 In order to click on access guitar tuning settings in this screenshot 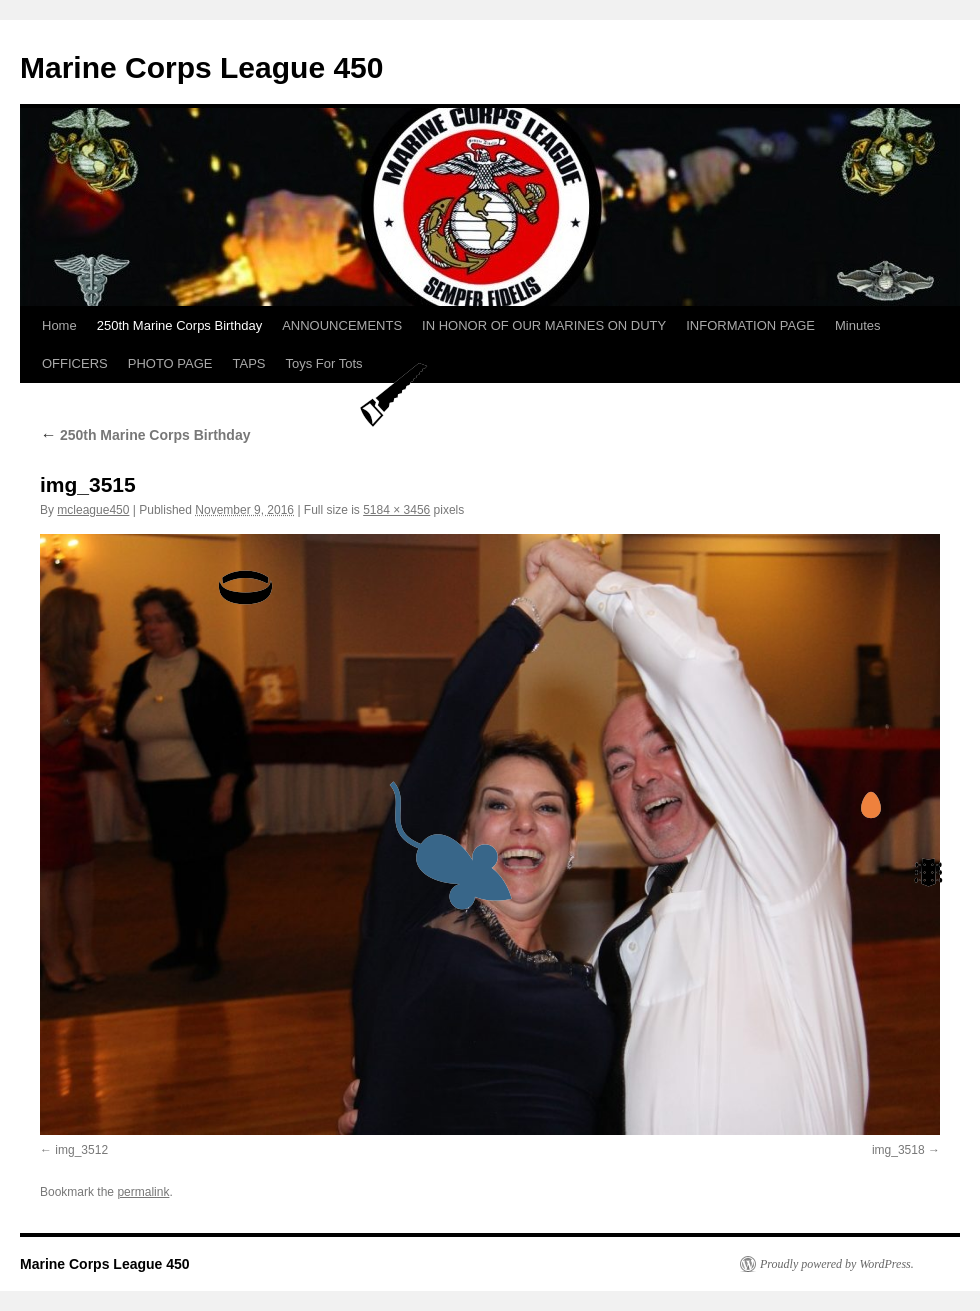, I will do `click(928, 872)`.